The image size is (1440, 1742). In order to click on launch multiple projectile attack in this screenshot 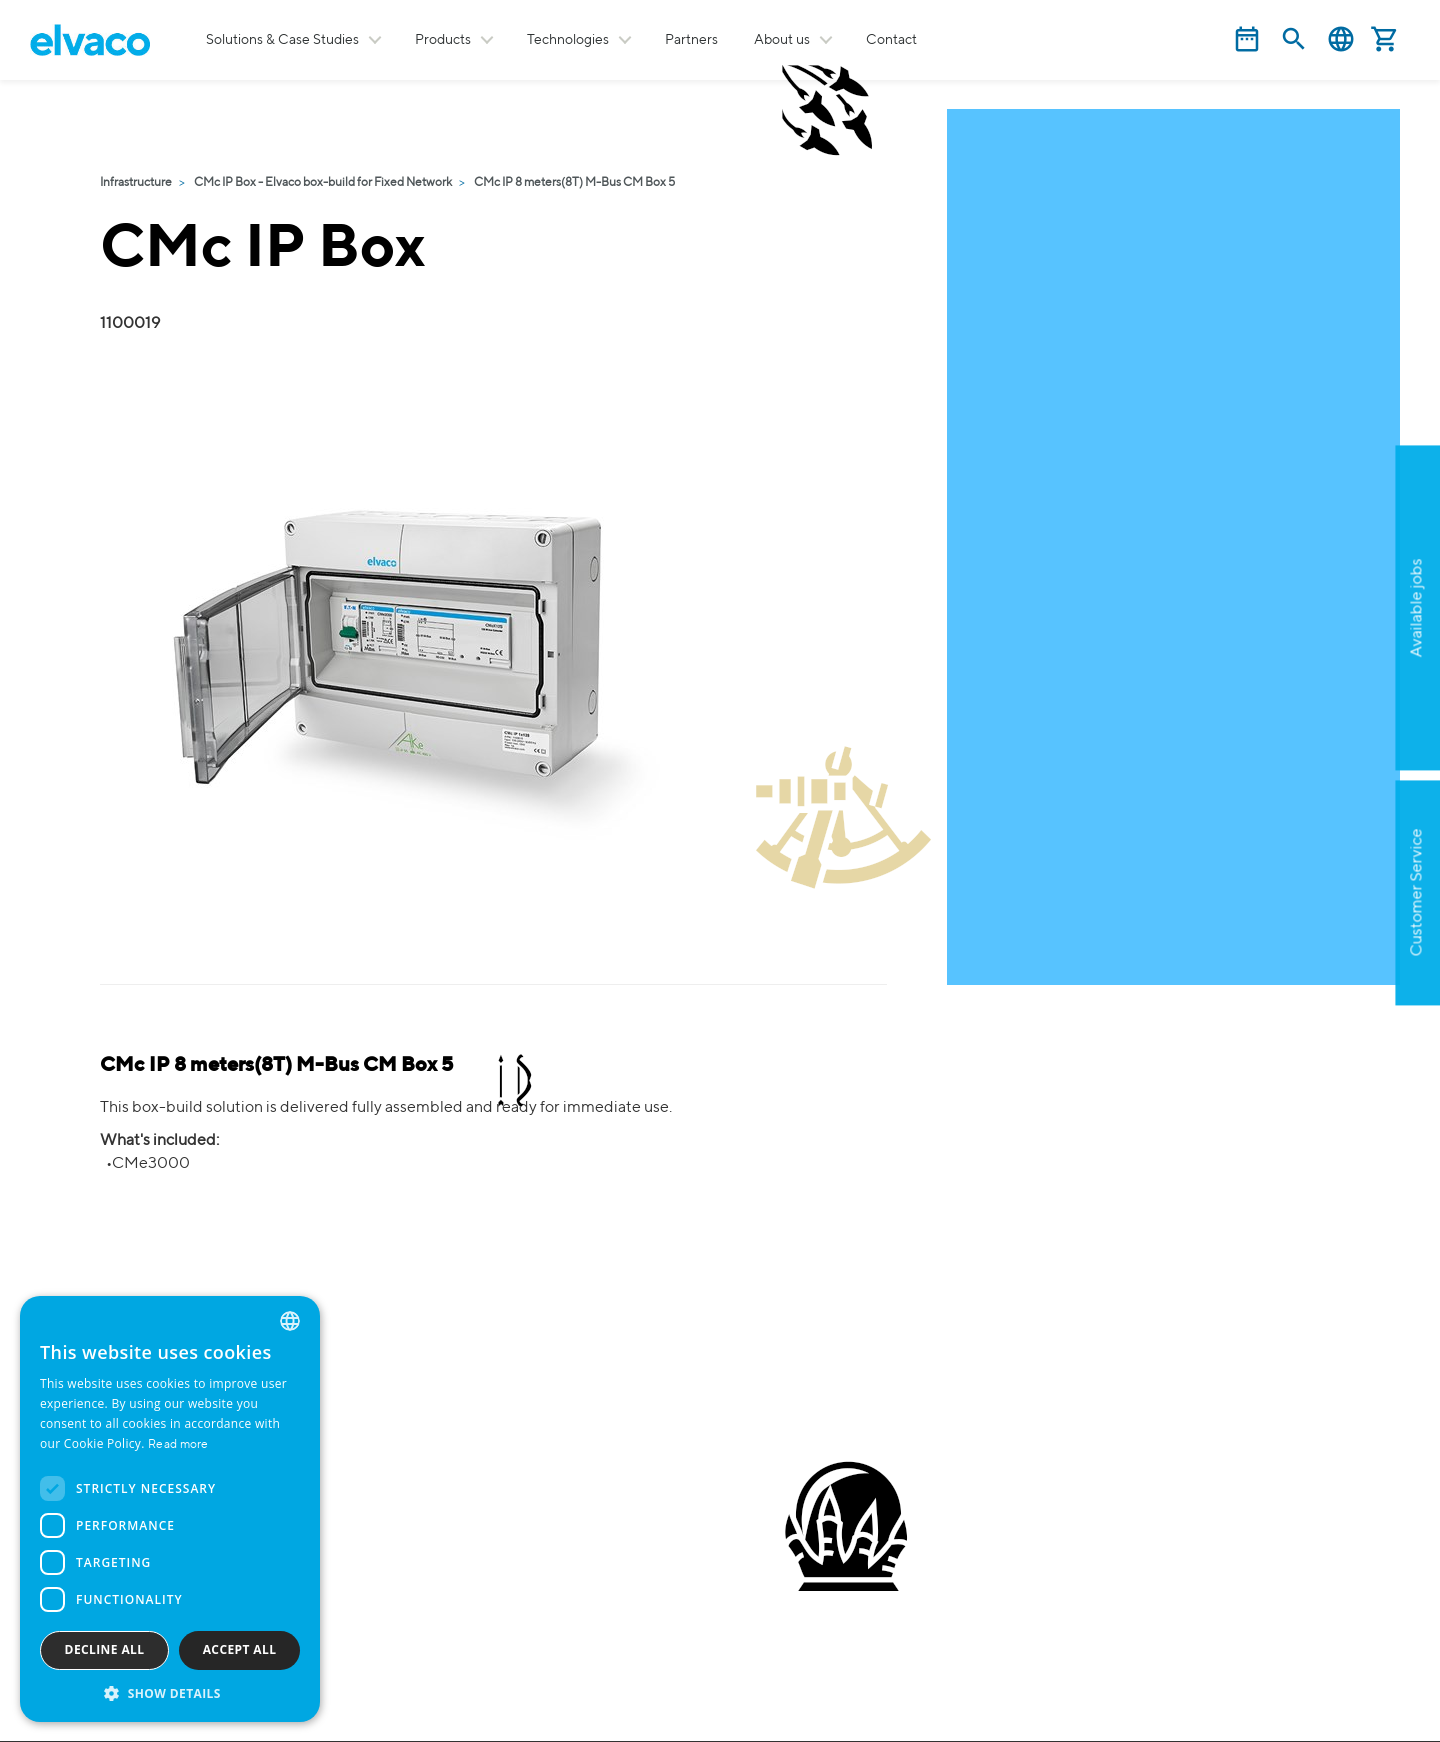, I will do `click(827, 110)`.